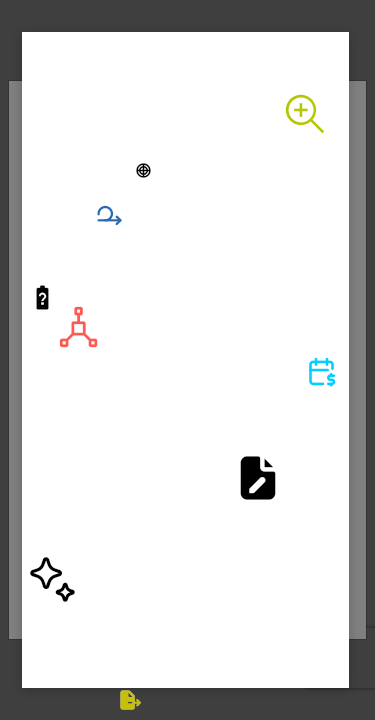  I want to click on view type hierarchy in code editor, so click(80, 327).